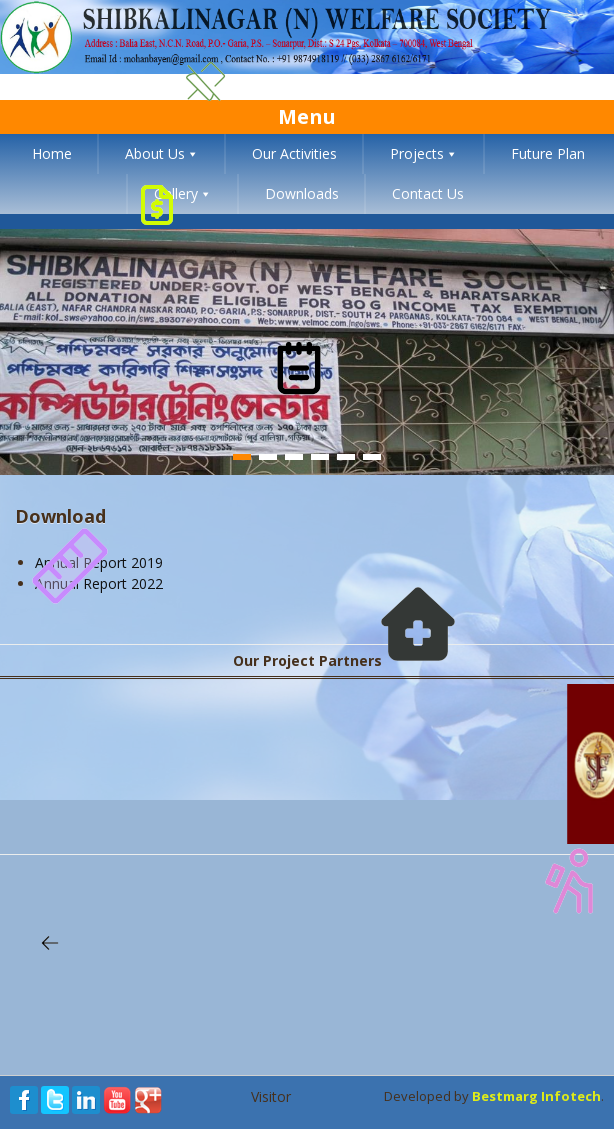  Describe the element at coordinates (70, 566) in the screenshot. I see `access measurement tools` at that location.